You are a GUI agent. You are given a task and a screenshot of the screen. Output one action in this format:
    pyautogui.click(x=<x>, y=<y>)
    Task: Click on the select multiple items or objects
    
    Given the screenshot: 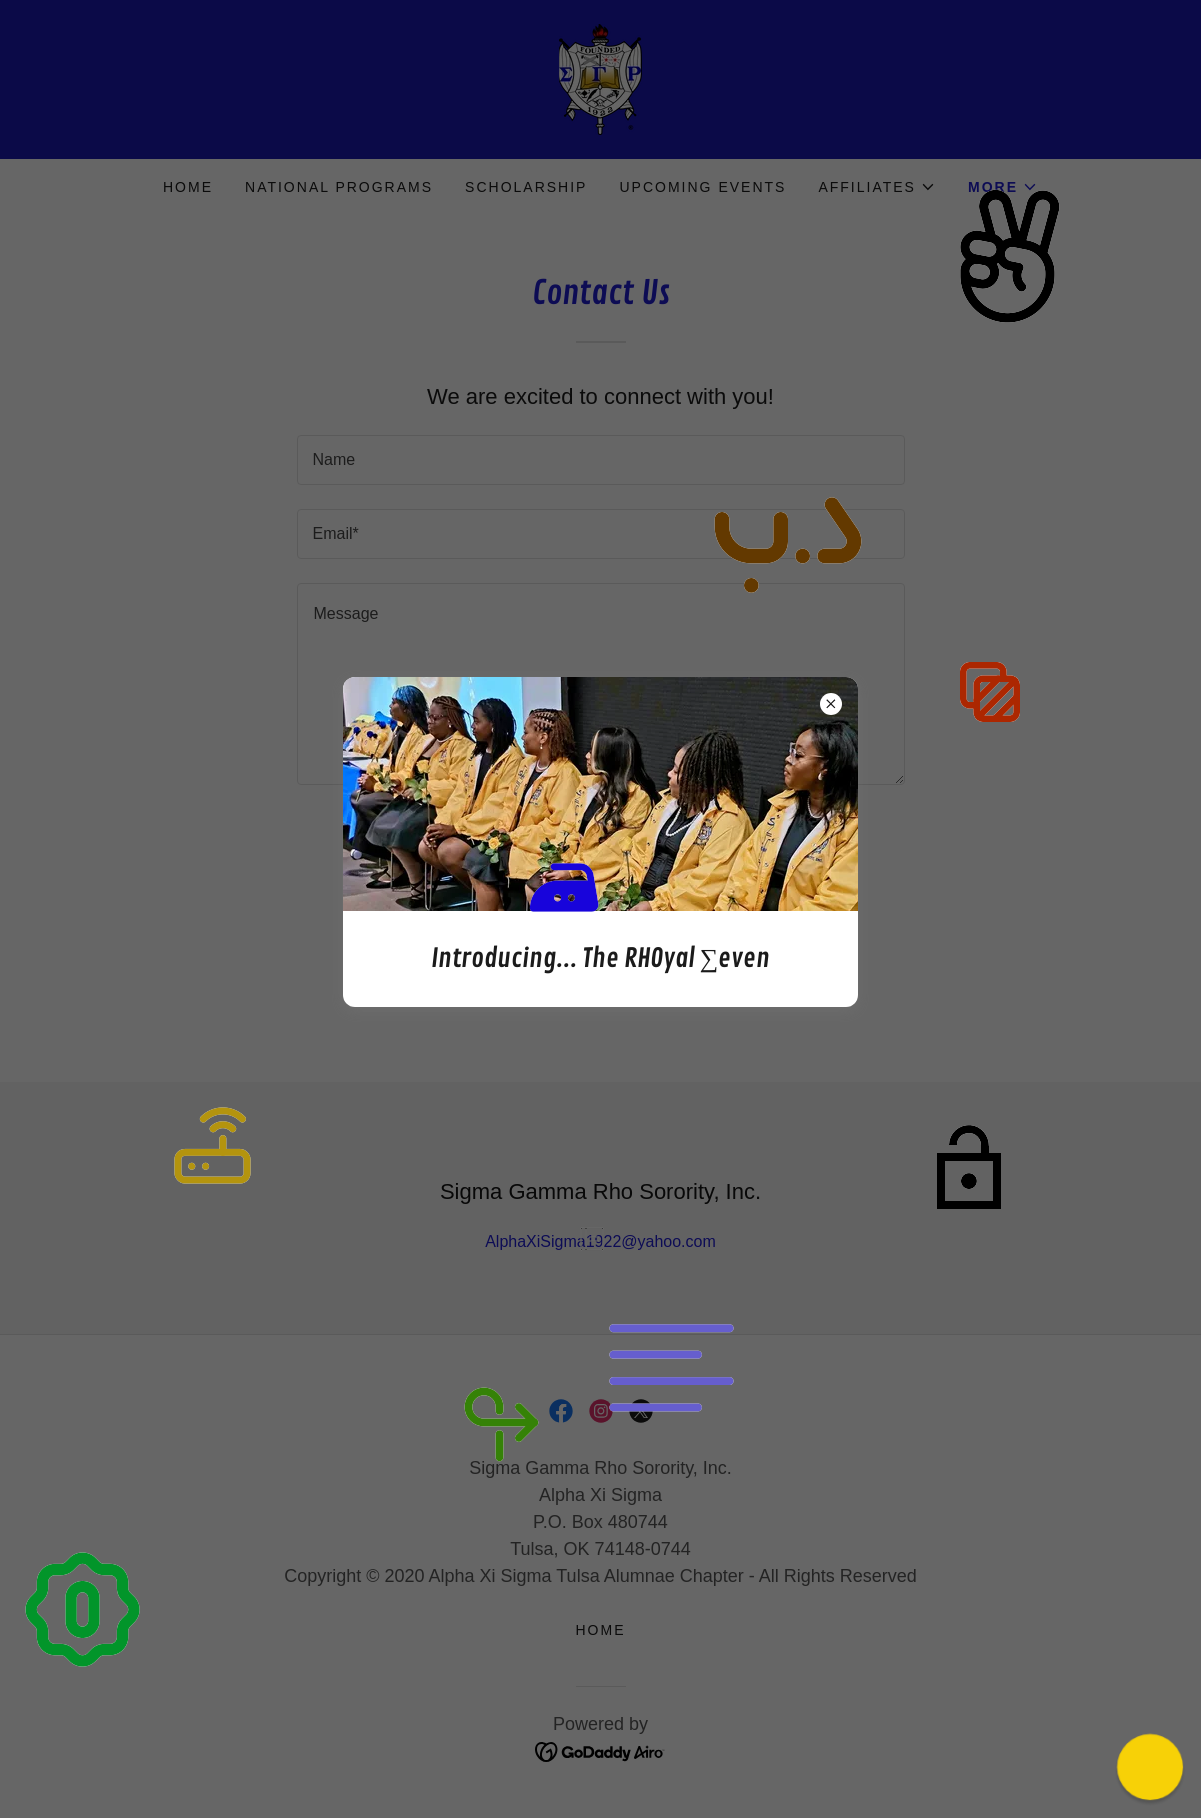 What is the action you would take?
    pyautogui.click(x=990, y=692)
    